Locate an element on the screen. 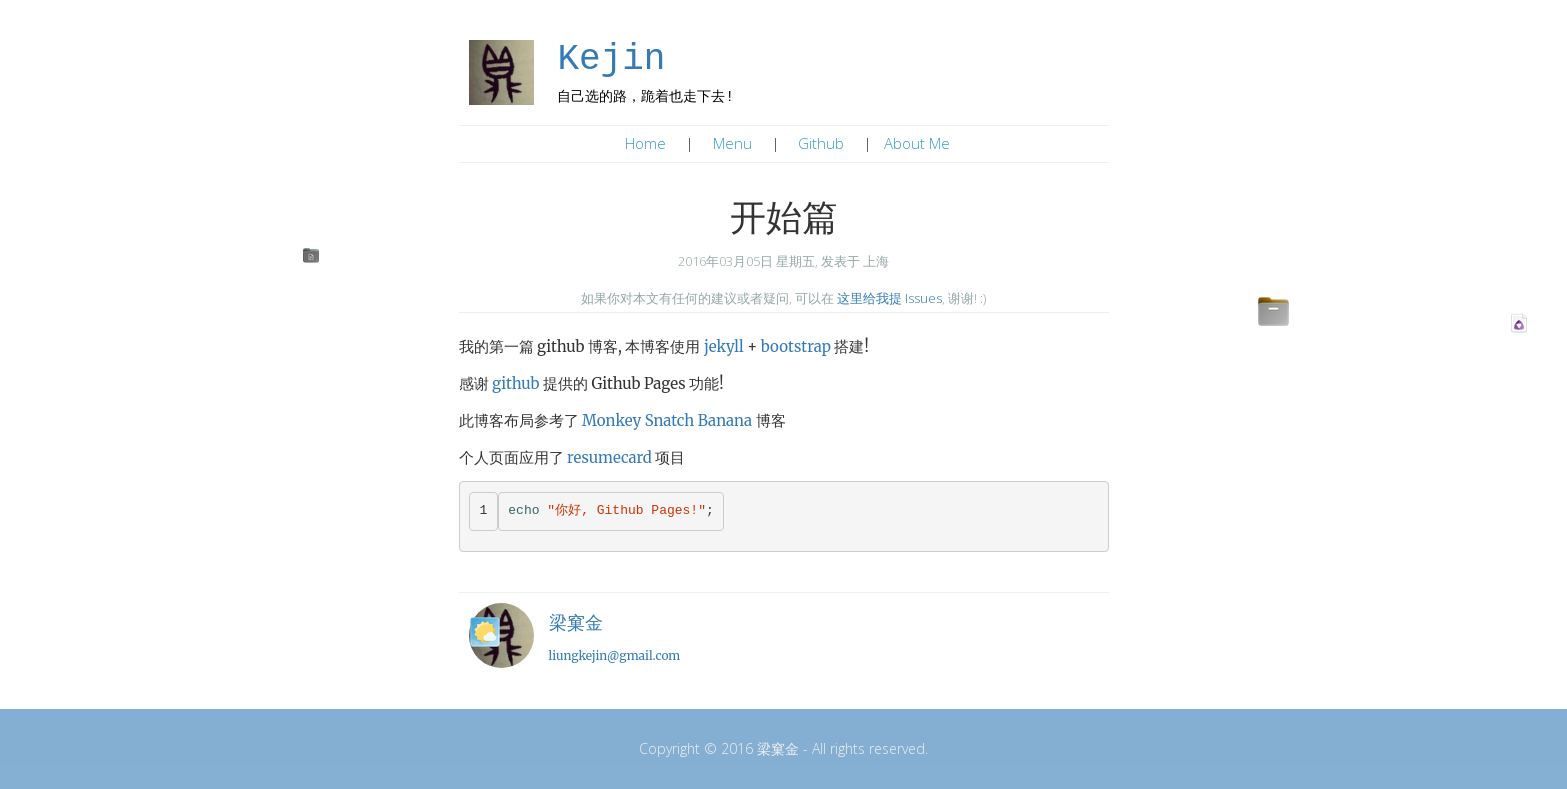  open the file manager application is located at coordinates (1273, 311).